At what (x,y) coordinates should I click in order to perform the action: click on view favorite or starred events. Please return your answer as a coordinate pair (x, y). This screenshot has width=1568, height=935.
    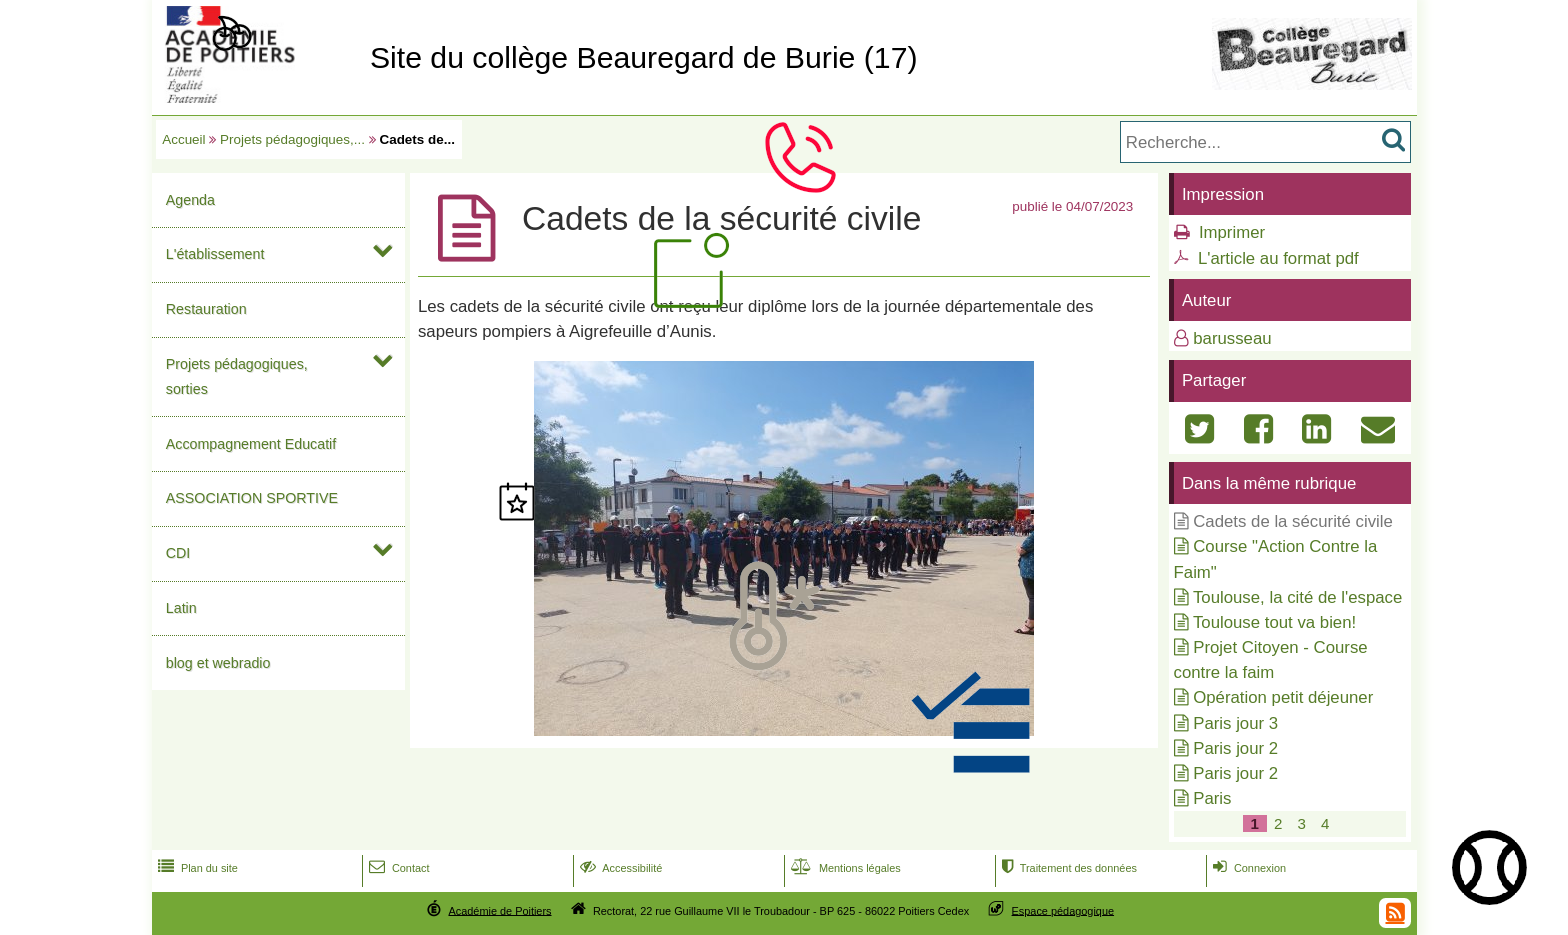
    Looking at the image, I should click on (517, 503).